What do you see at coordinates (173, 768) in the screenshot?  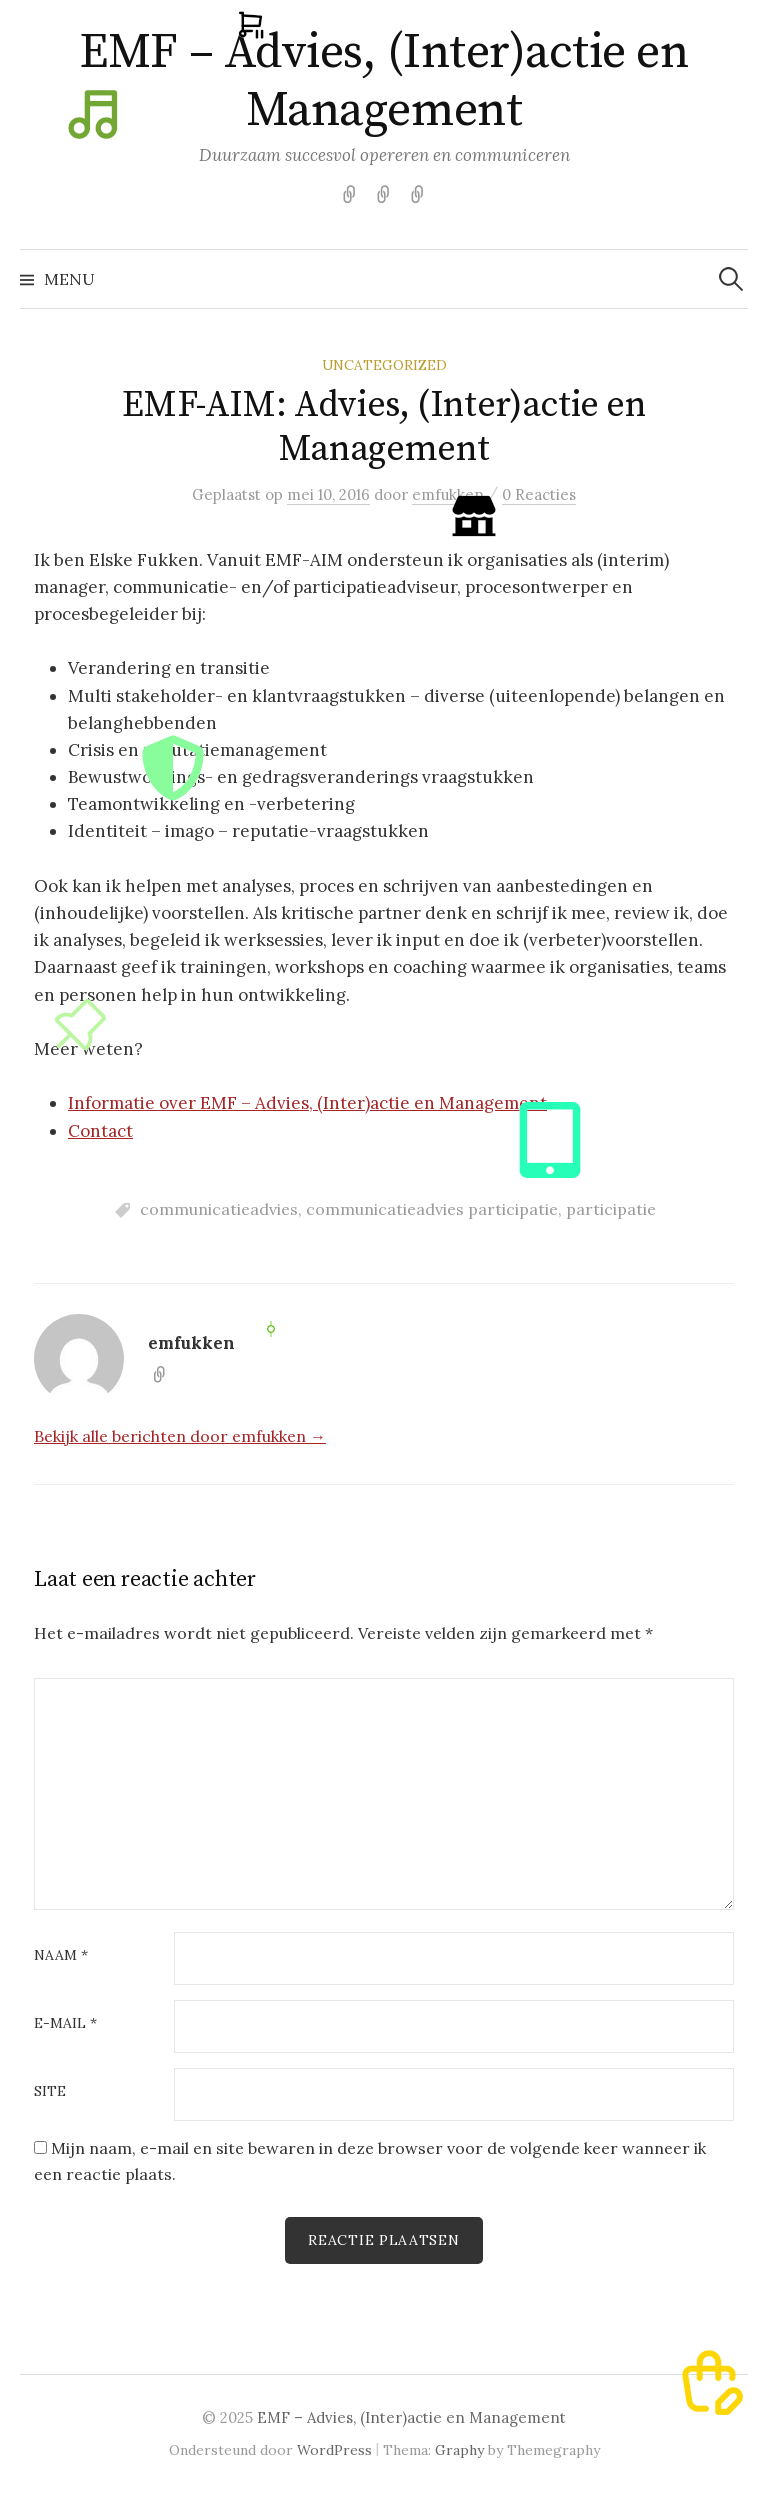 I see `view security or protection settings` at bounding box center [173, 768].